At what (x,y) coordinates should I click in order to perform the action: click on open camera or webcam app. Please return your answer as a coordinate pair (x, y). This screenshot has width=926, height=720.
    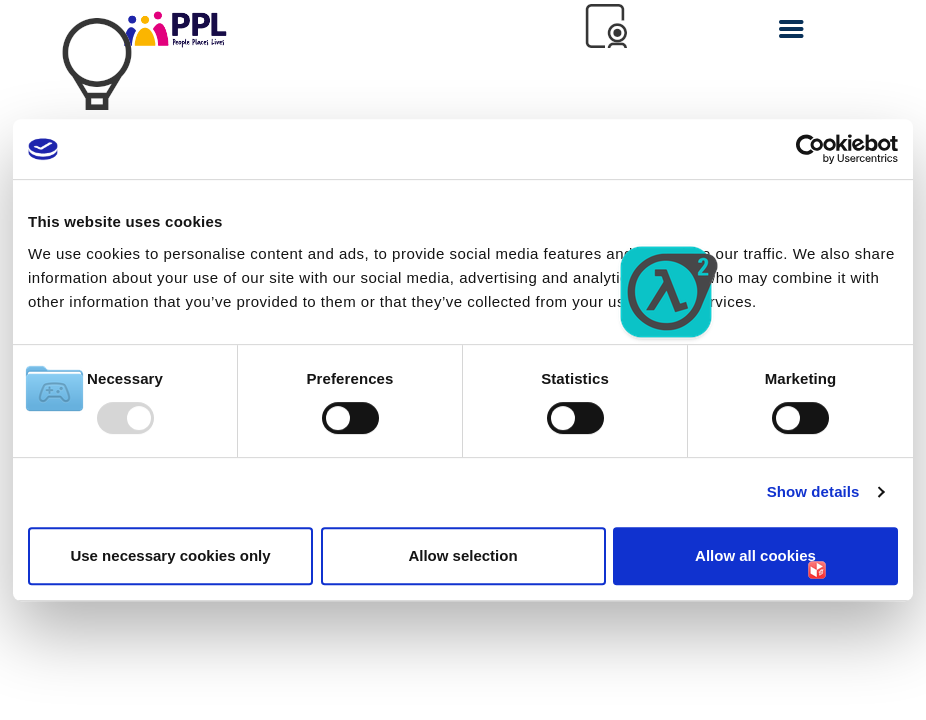
    Looking at the image, I should click on (605, 26).